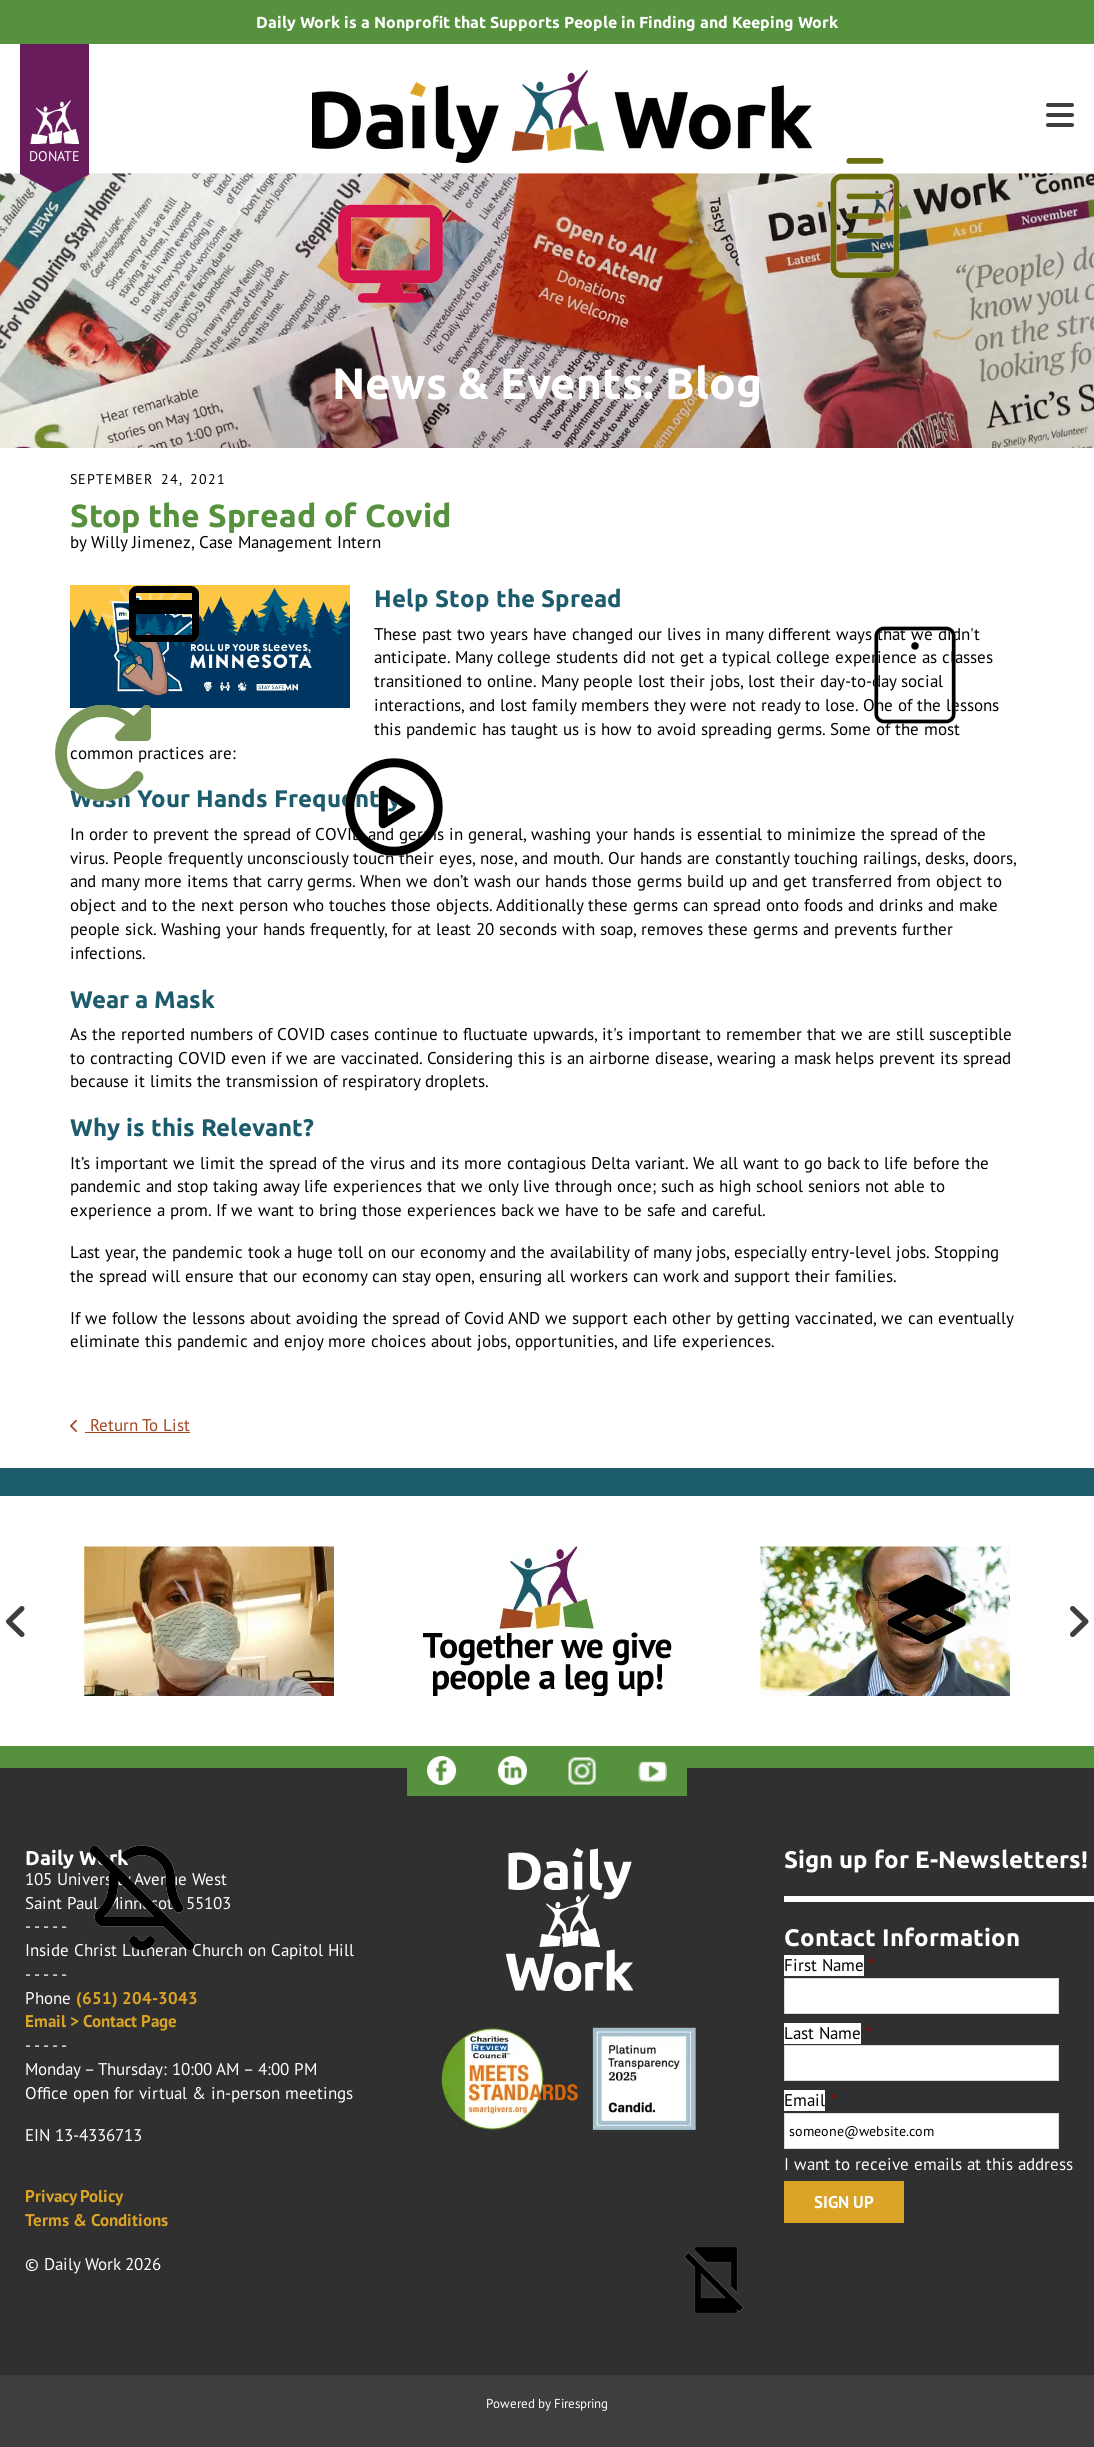 This screenshot has height=2447, width=1094. I want to click on no cell phone signal available, so click(716, 2280).